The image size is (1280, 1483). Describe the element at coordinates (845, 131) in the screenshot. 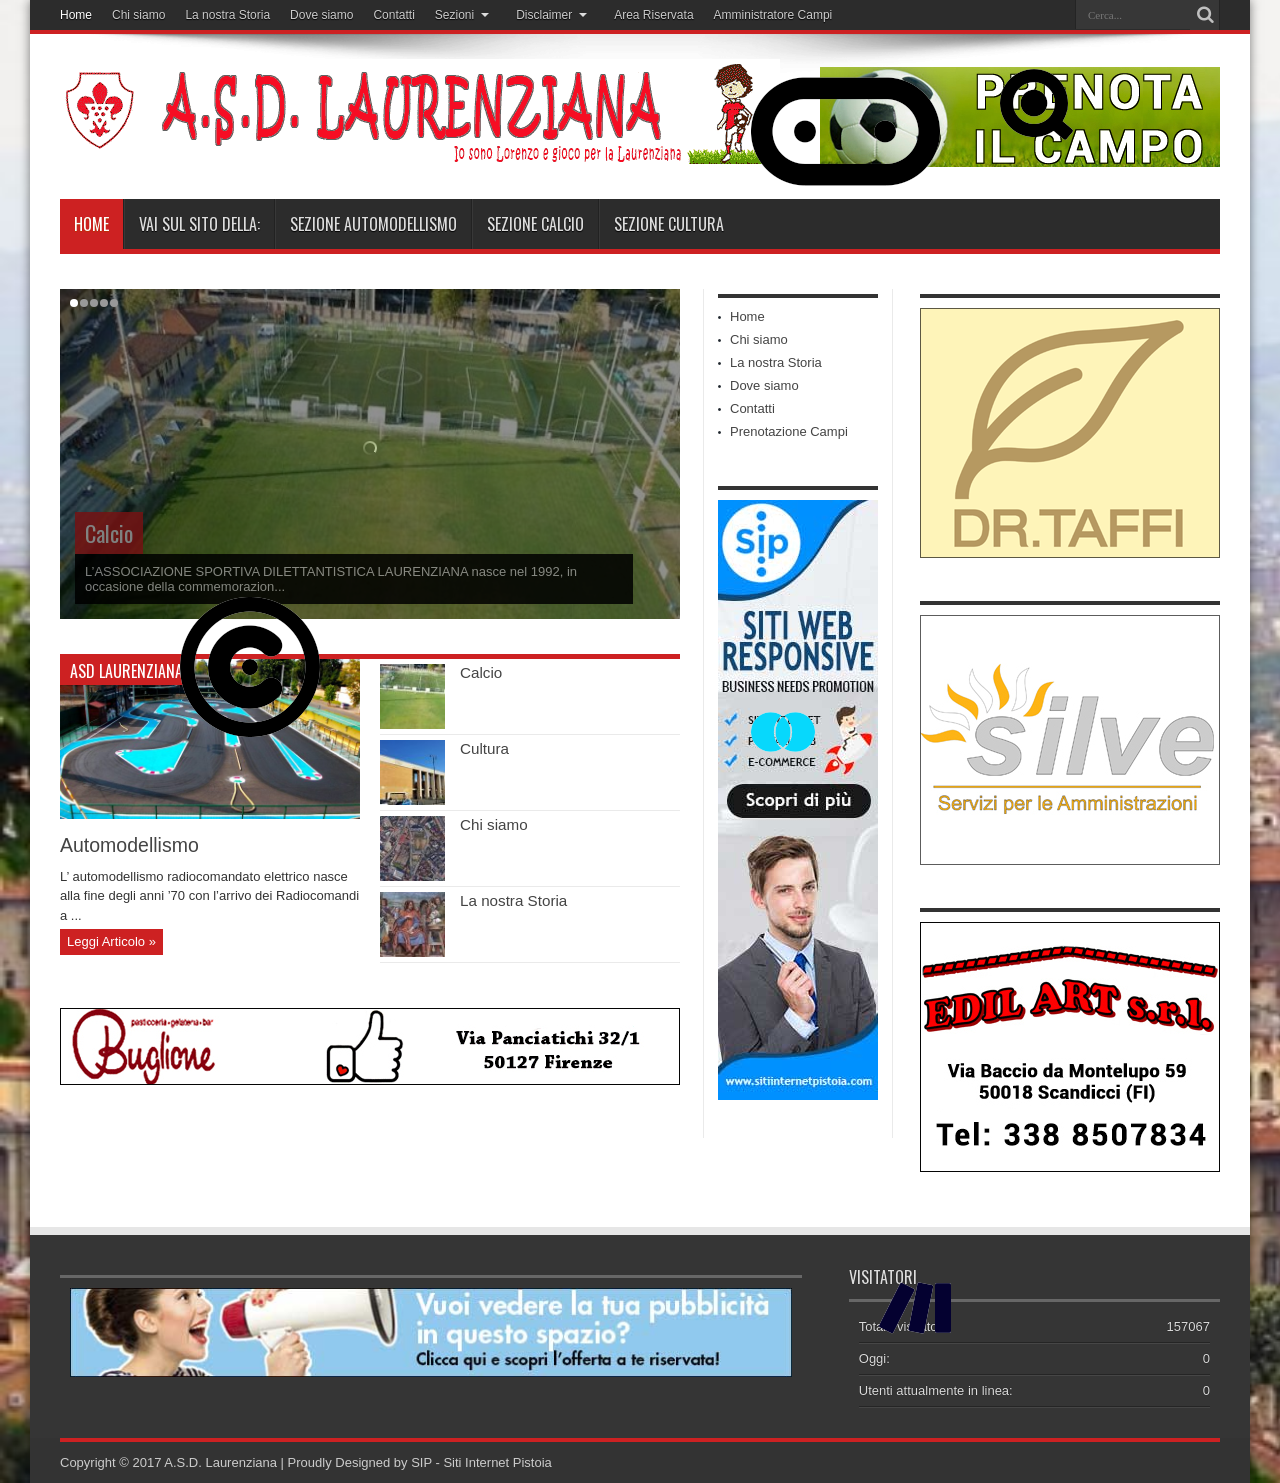

I see `micro:bit brand logo` at that location.